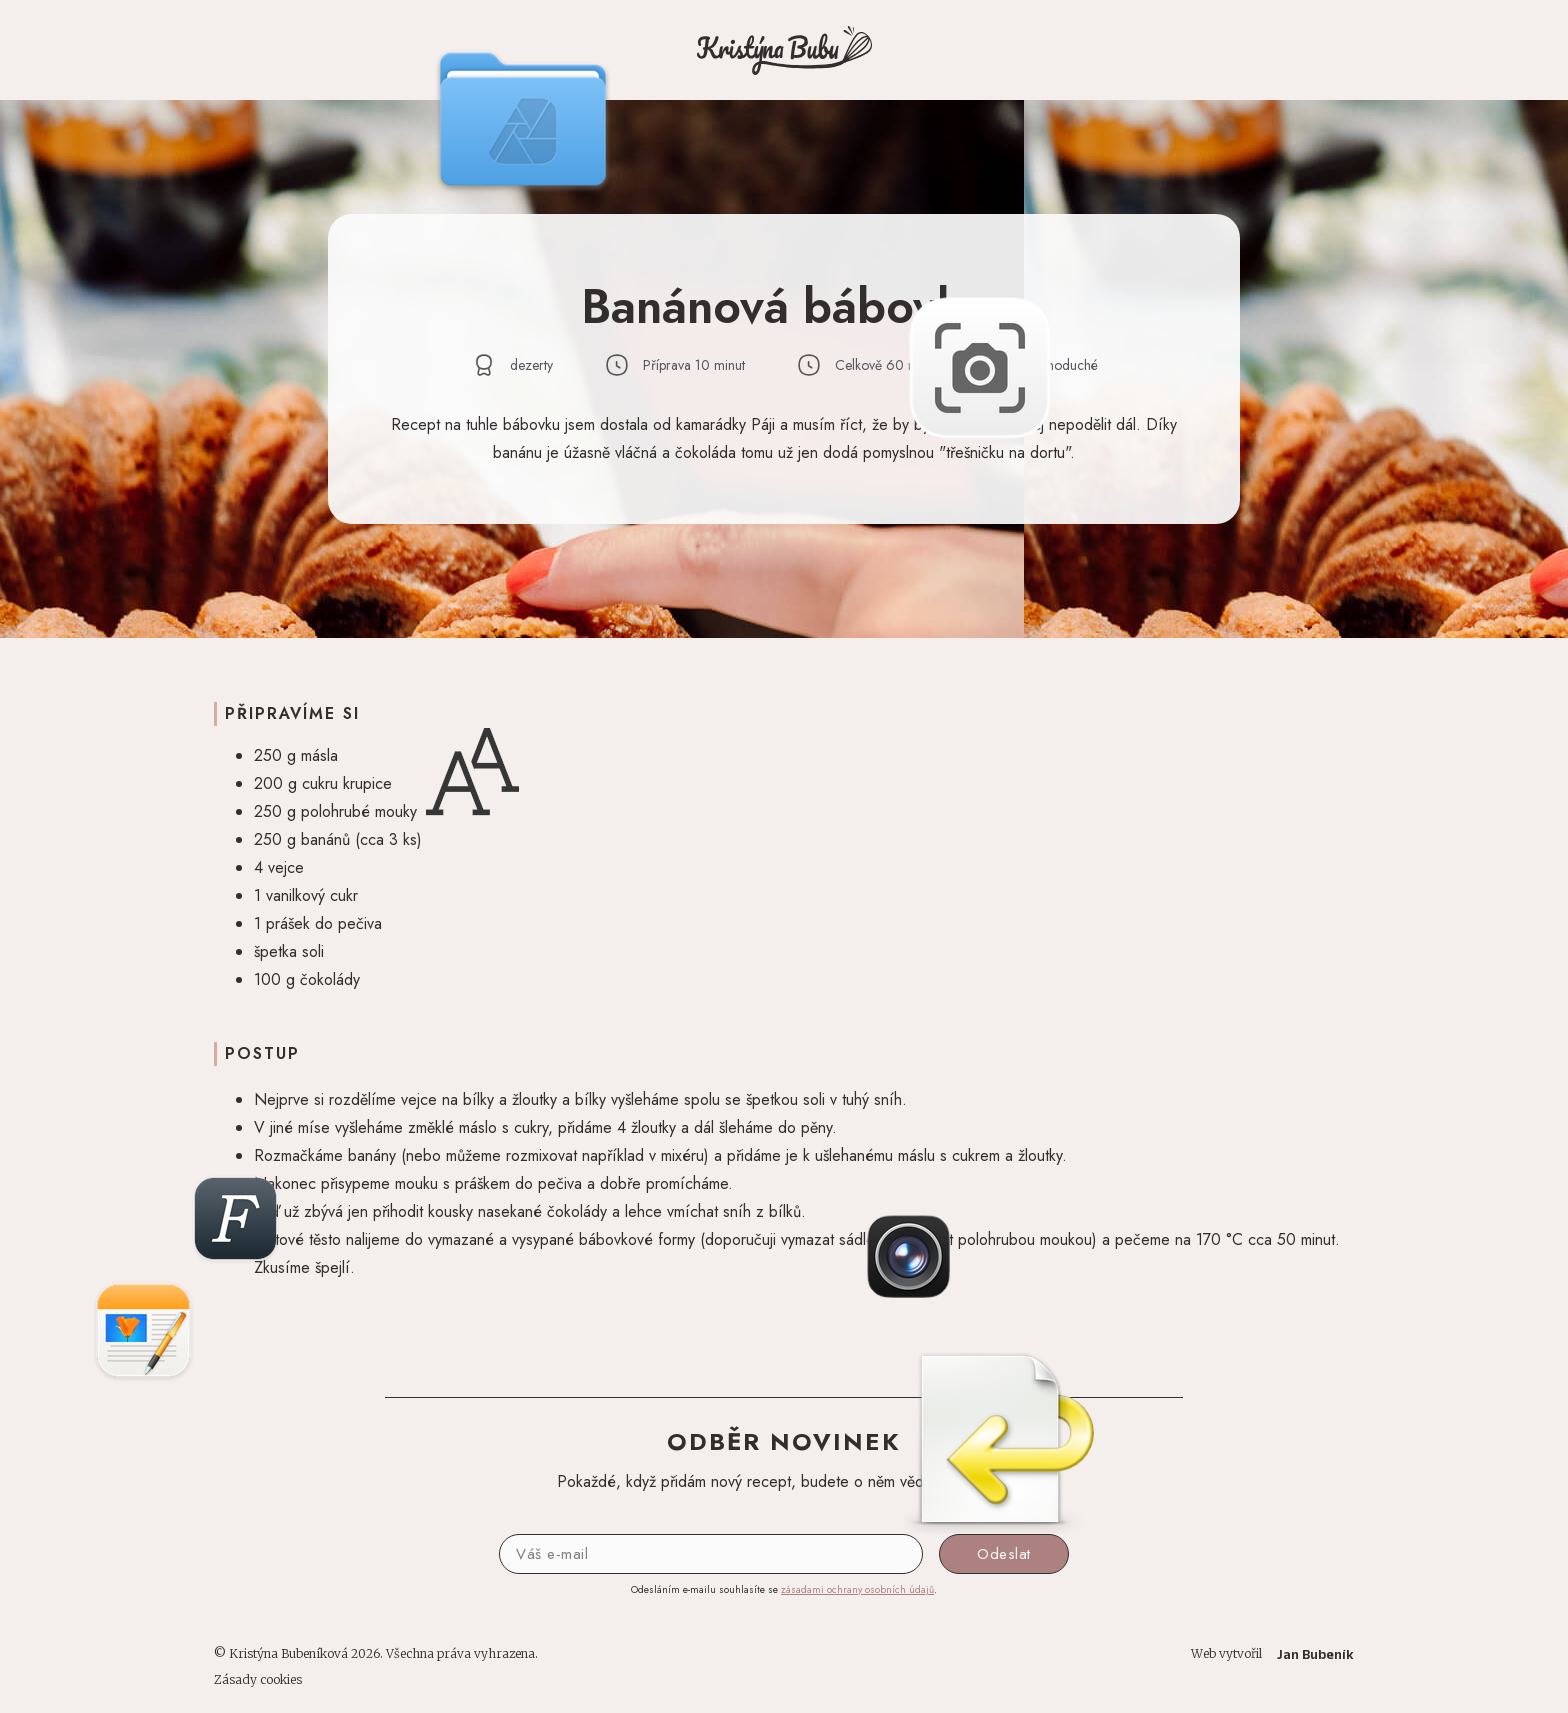  Describe the element at coordinates (143, 1330) in the screenshot. I see `open calligrawords app` at that location.